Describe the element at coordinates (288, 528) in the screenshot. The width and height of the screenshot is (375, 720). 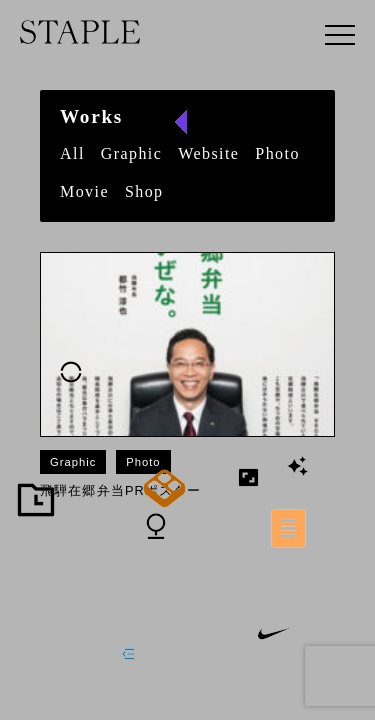
I see `view document list` at that location.